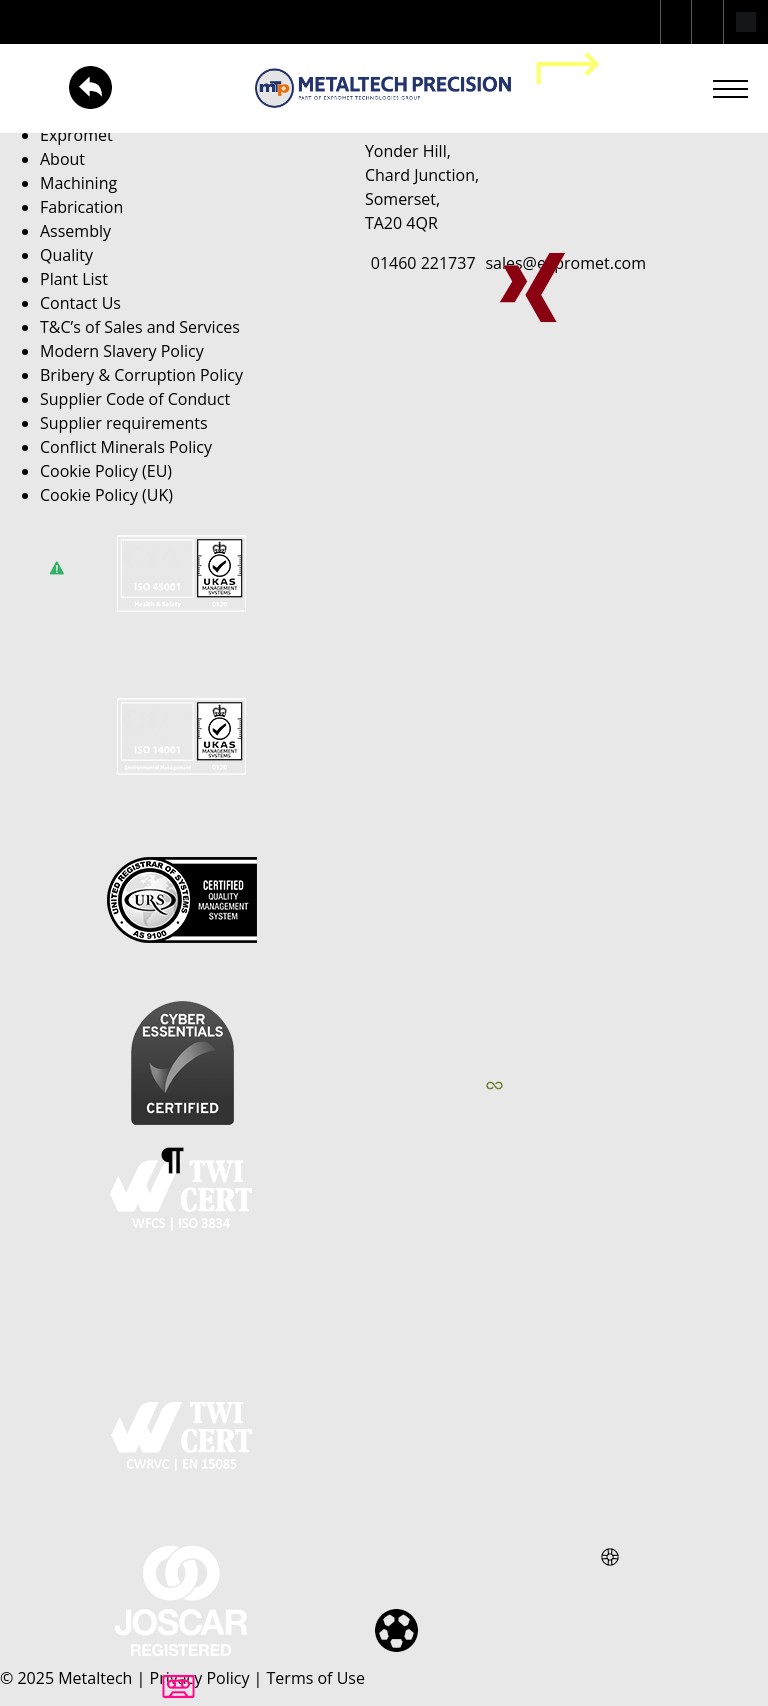  I want to click on forward or share content, so click(567, 68).